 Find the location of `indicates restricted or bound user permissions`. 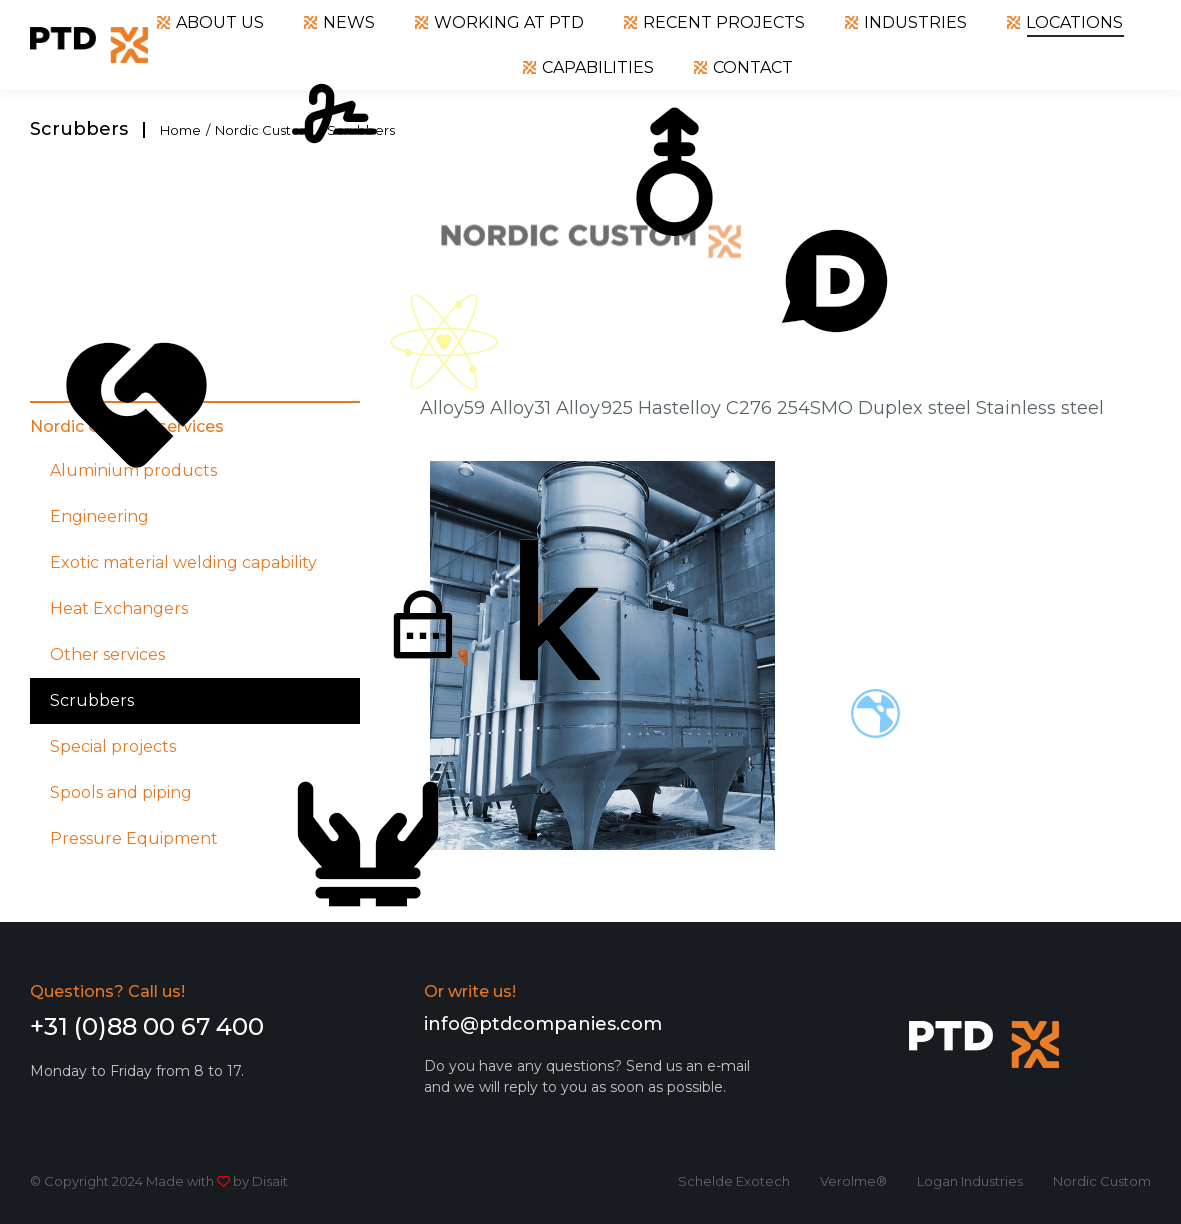

indicates restricted or bound user permissions is located at coordinates (368, 844).